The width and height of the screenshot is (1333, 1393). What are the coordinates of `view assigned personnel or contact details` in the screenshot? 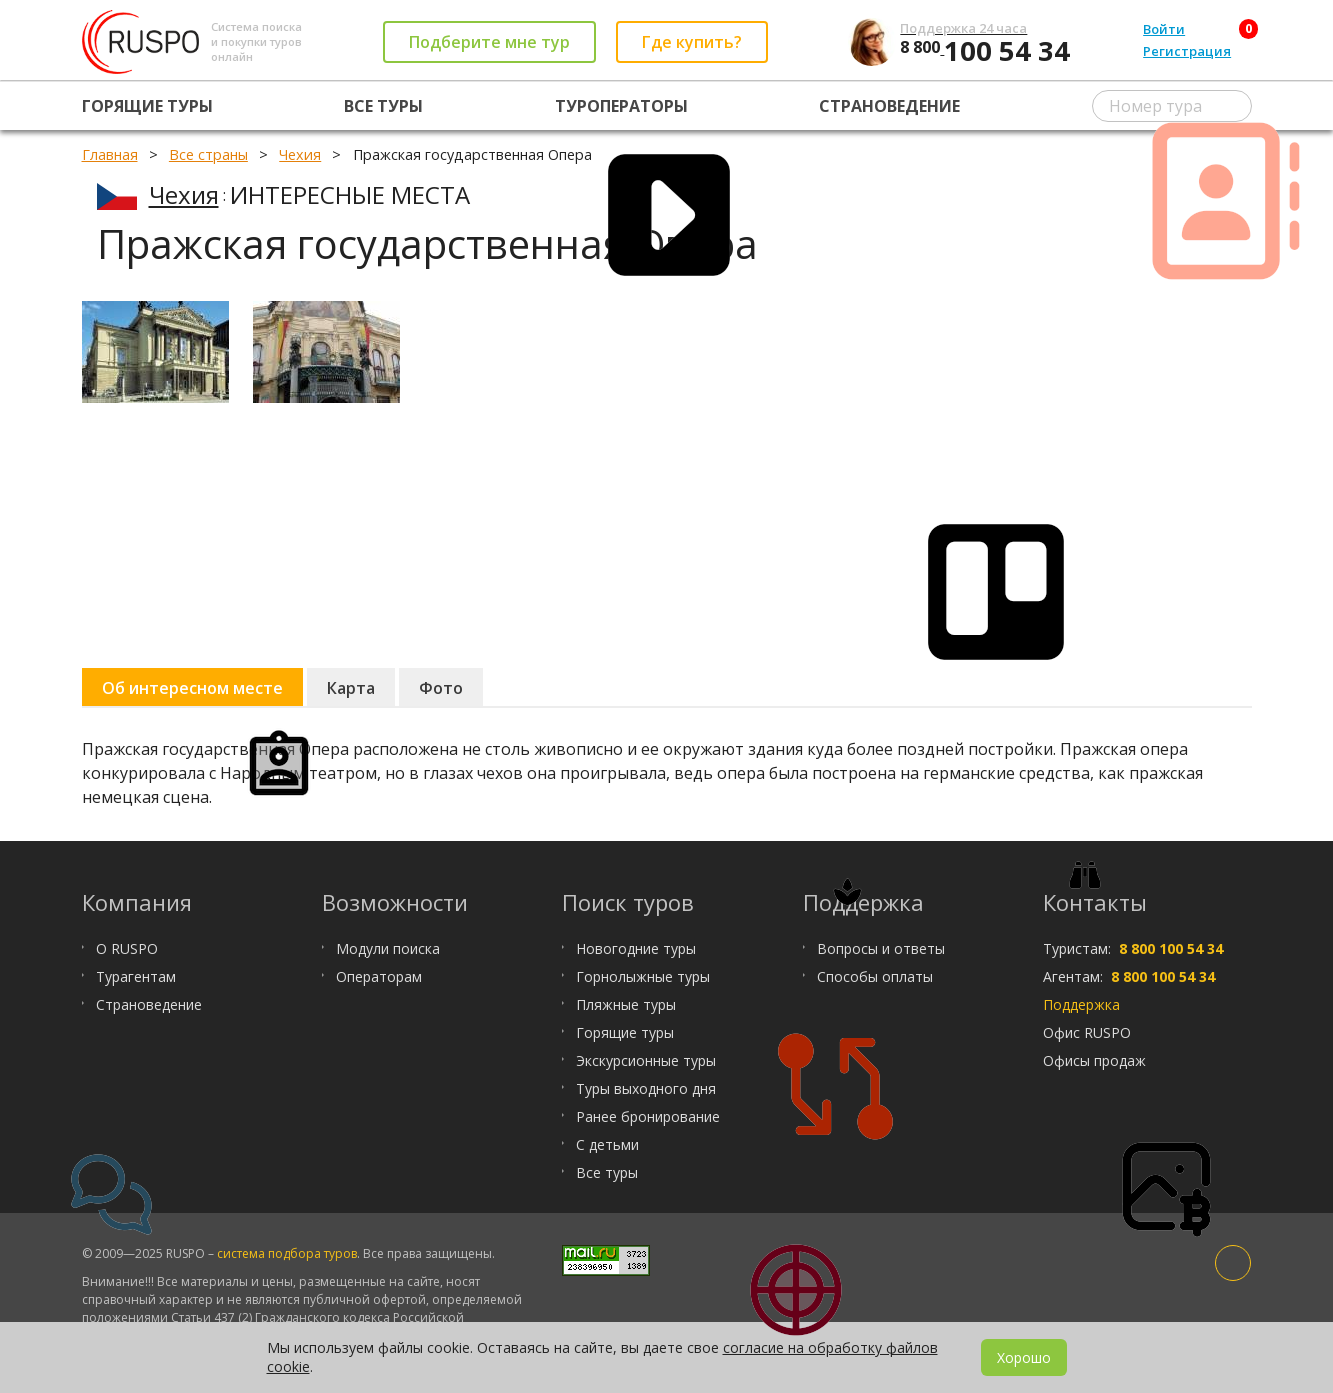 It's located at (279, 766).